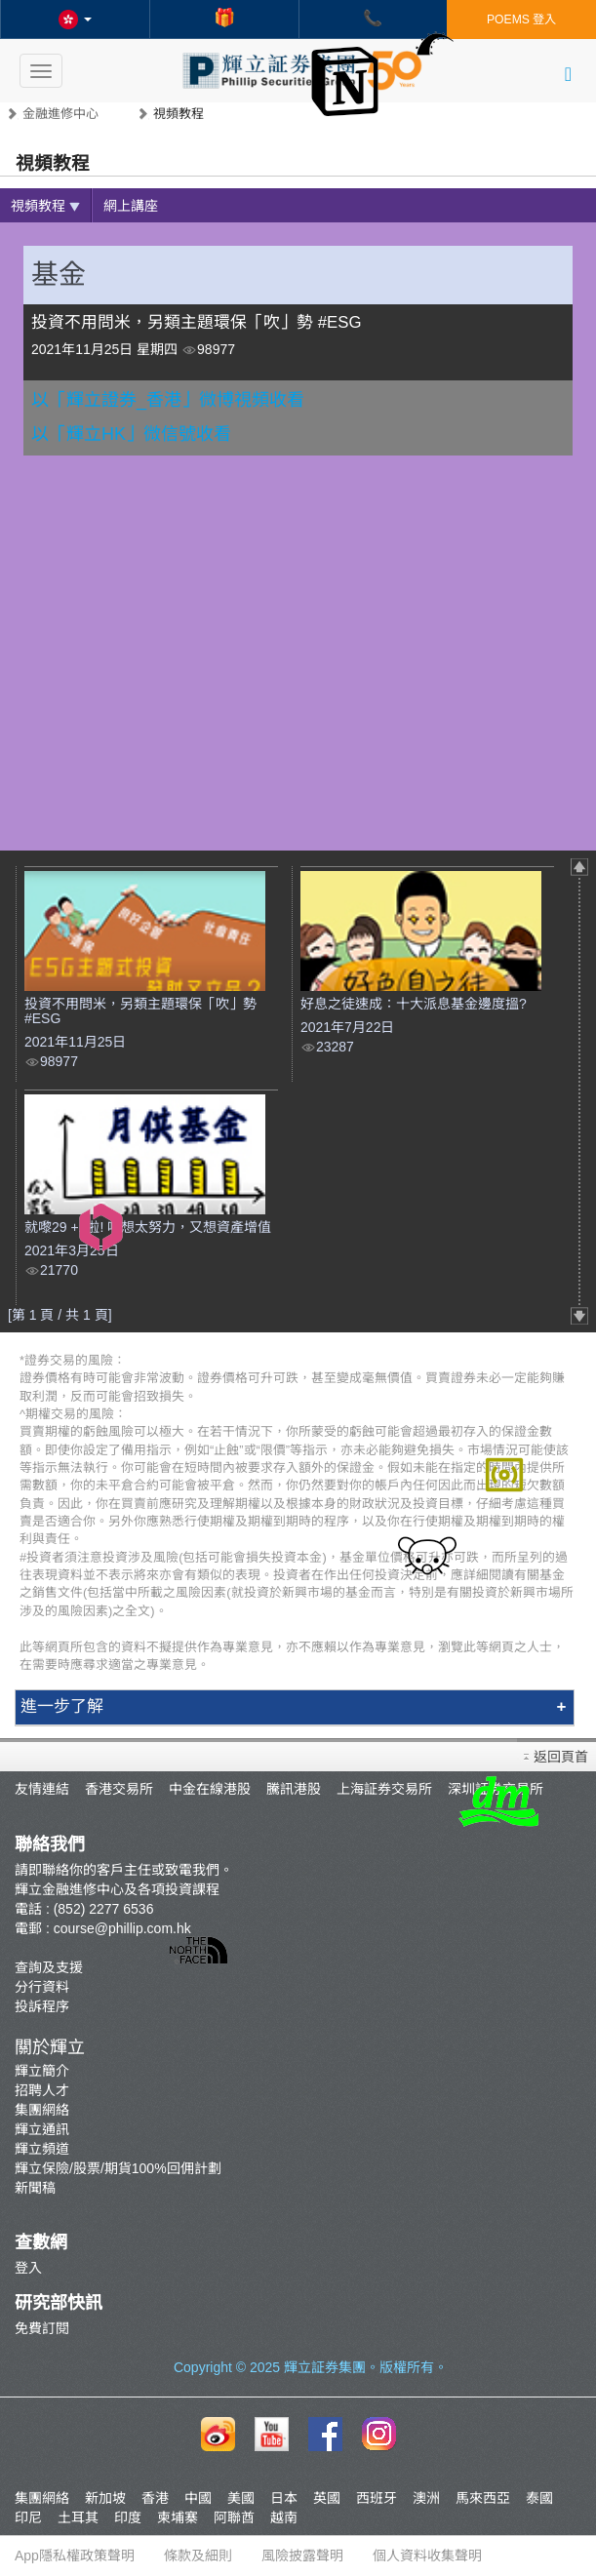 The image size is (596, 2576). I want to click on opslevel logo, so click(100, 1227).